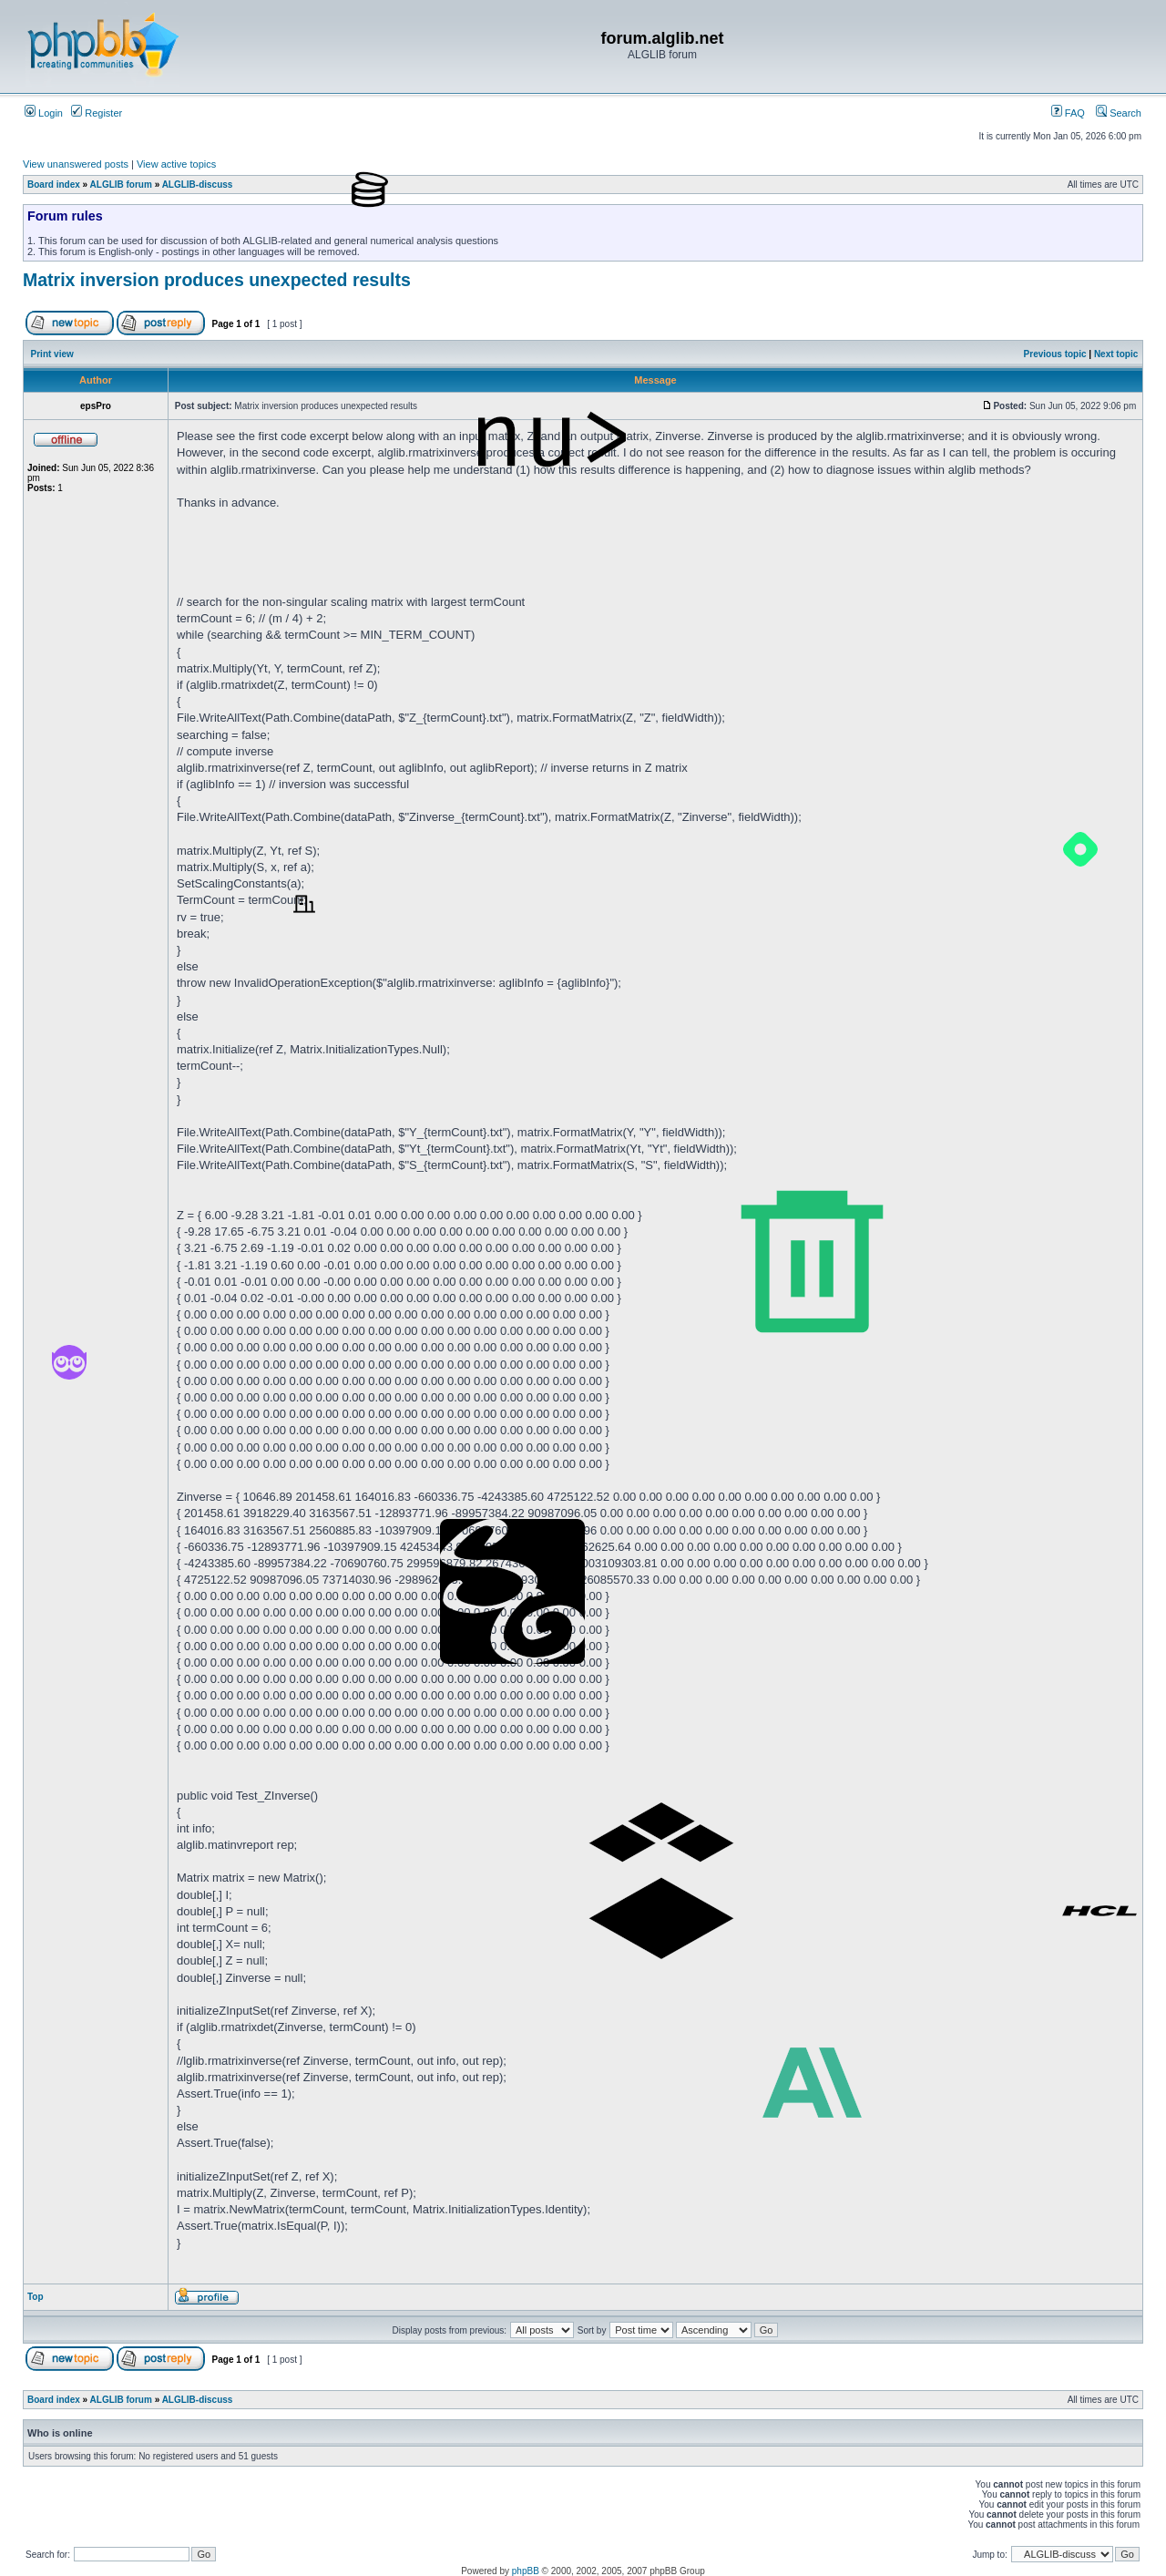  Describe the element at coordinates (1080, 849) in the screenshot. I see `open Hashnode blogging platform` at that location.